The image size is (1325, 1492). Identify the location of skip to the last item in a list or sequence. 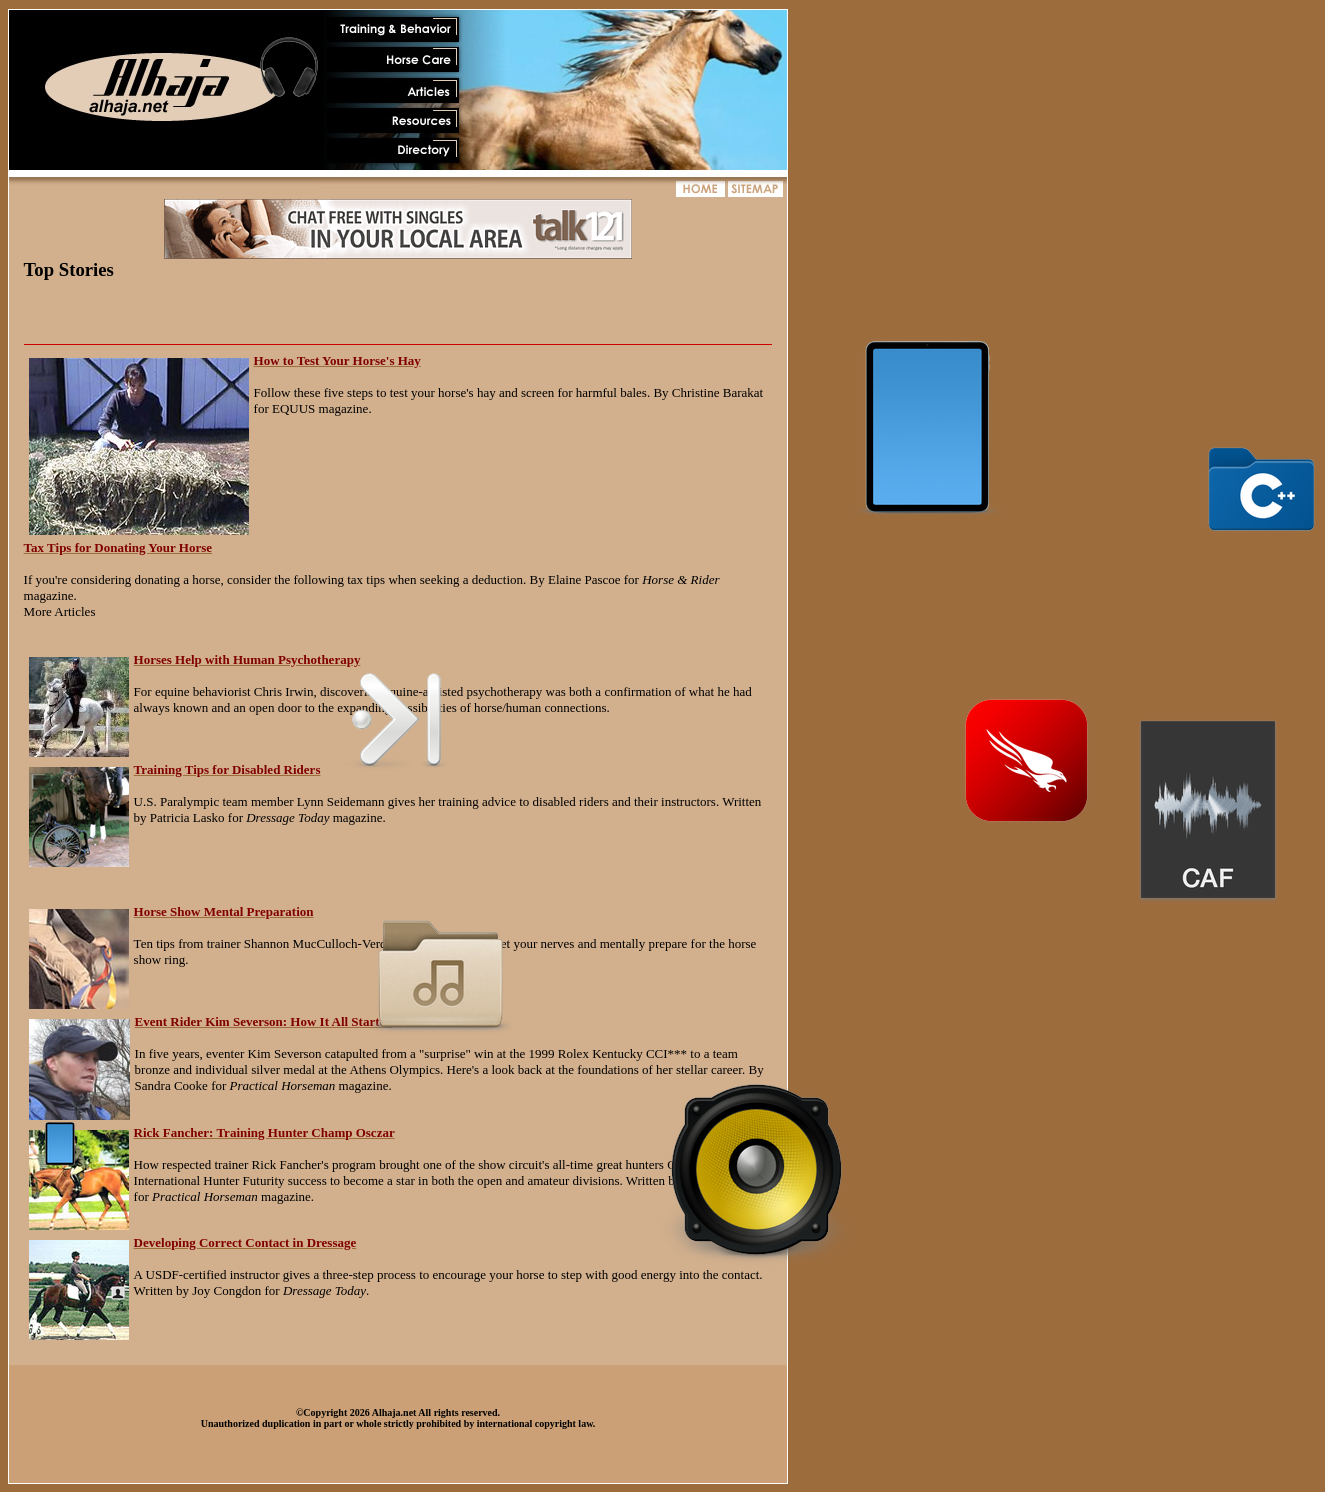
(398, 719).